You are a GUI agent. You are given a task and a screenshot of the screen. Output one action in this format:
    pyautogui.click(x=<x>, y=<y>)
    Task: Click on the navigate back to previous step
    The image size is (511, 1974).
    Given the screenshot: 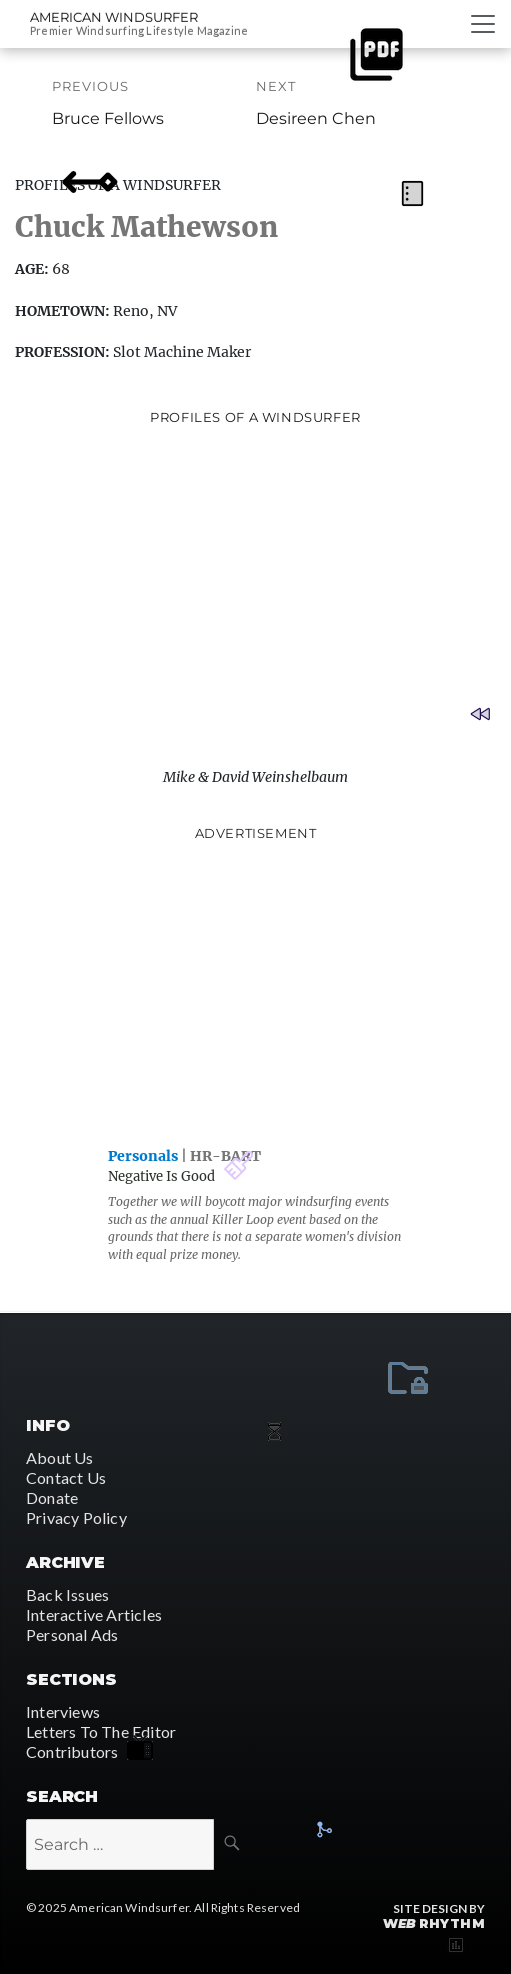 What is the action you would take?
    pyautogui.click(x=90, y=182)
    